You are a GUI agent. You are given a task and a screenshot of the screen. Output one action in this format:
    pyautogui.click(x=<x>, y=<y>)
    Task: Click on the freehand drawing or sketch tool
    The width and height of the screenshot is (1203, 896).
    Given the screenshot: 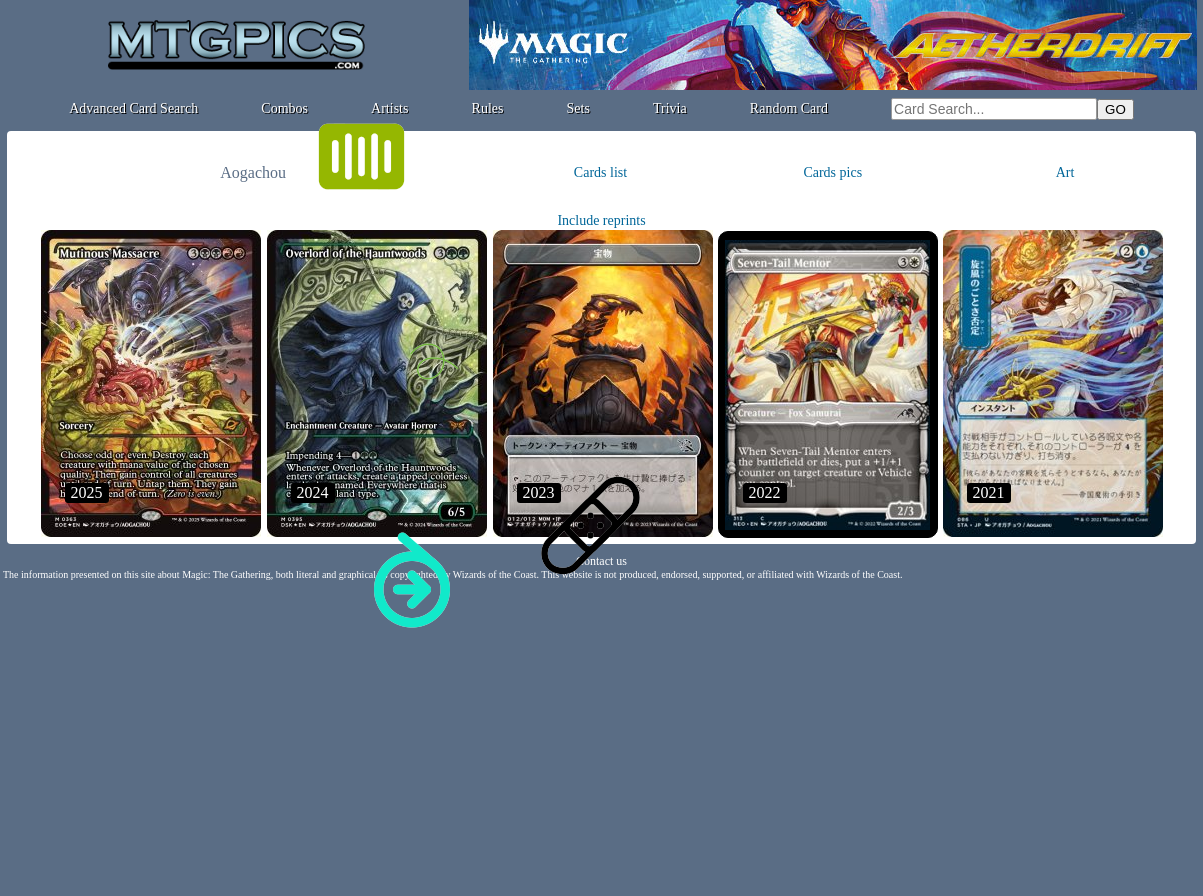 What is the action you would take?
    pyautogui.click(x=431, y=361)
    